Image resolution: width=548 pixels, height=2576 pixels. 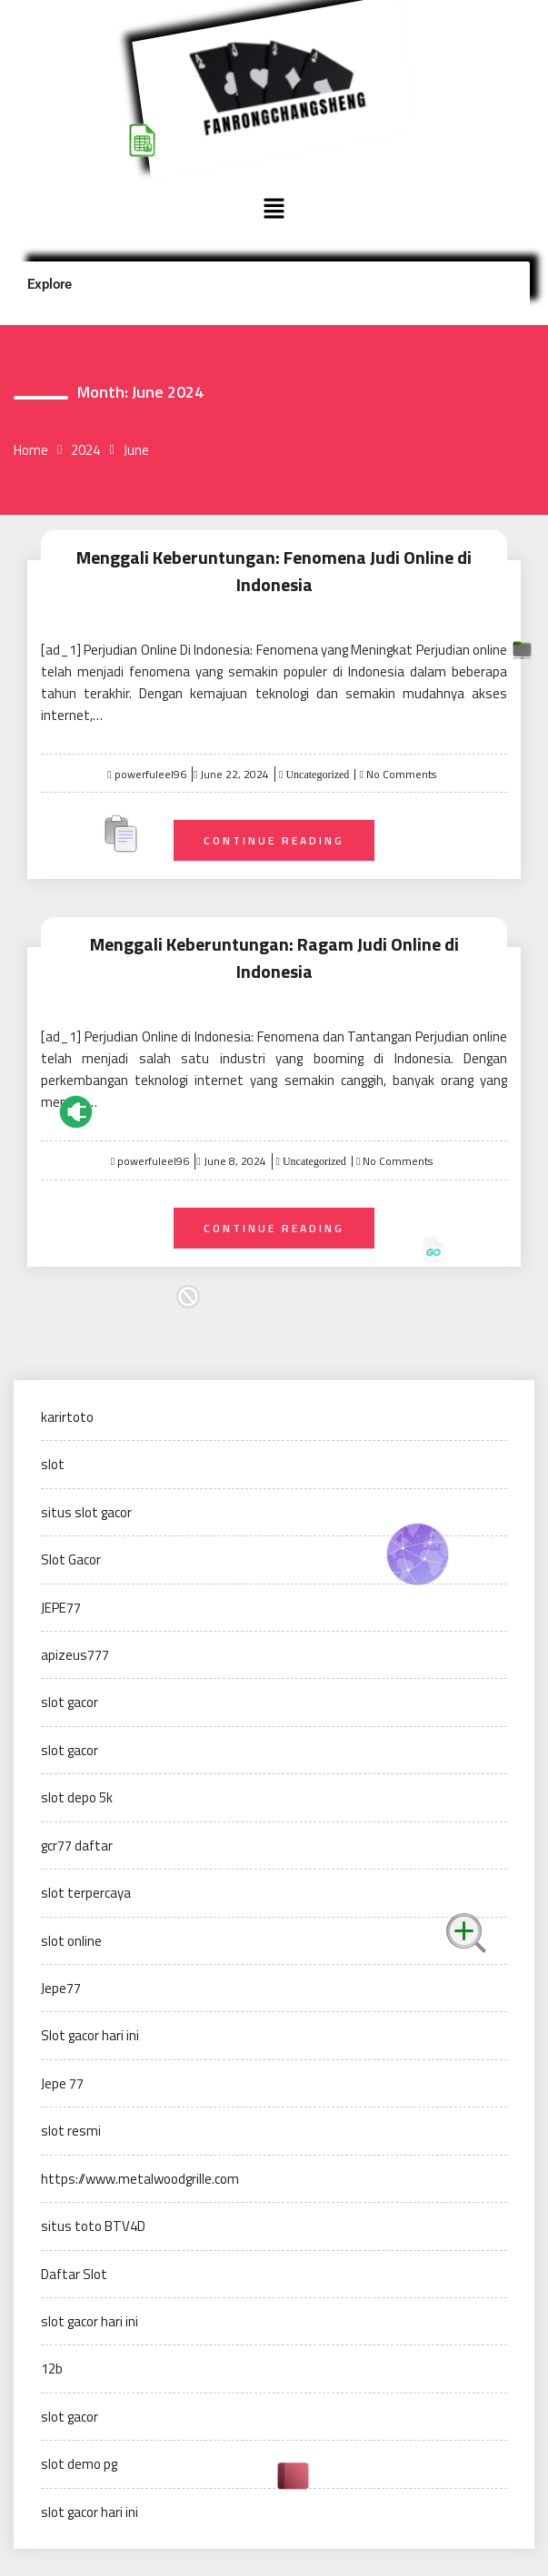 I want to click on zoom in on content or image, so click(x=466, y=1933).